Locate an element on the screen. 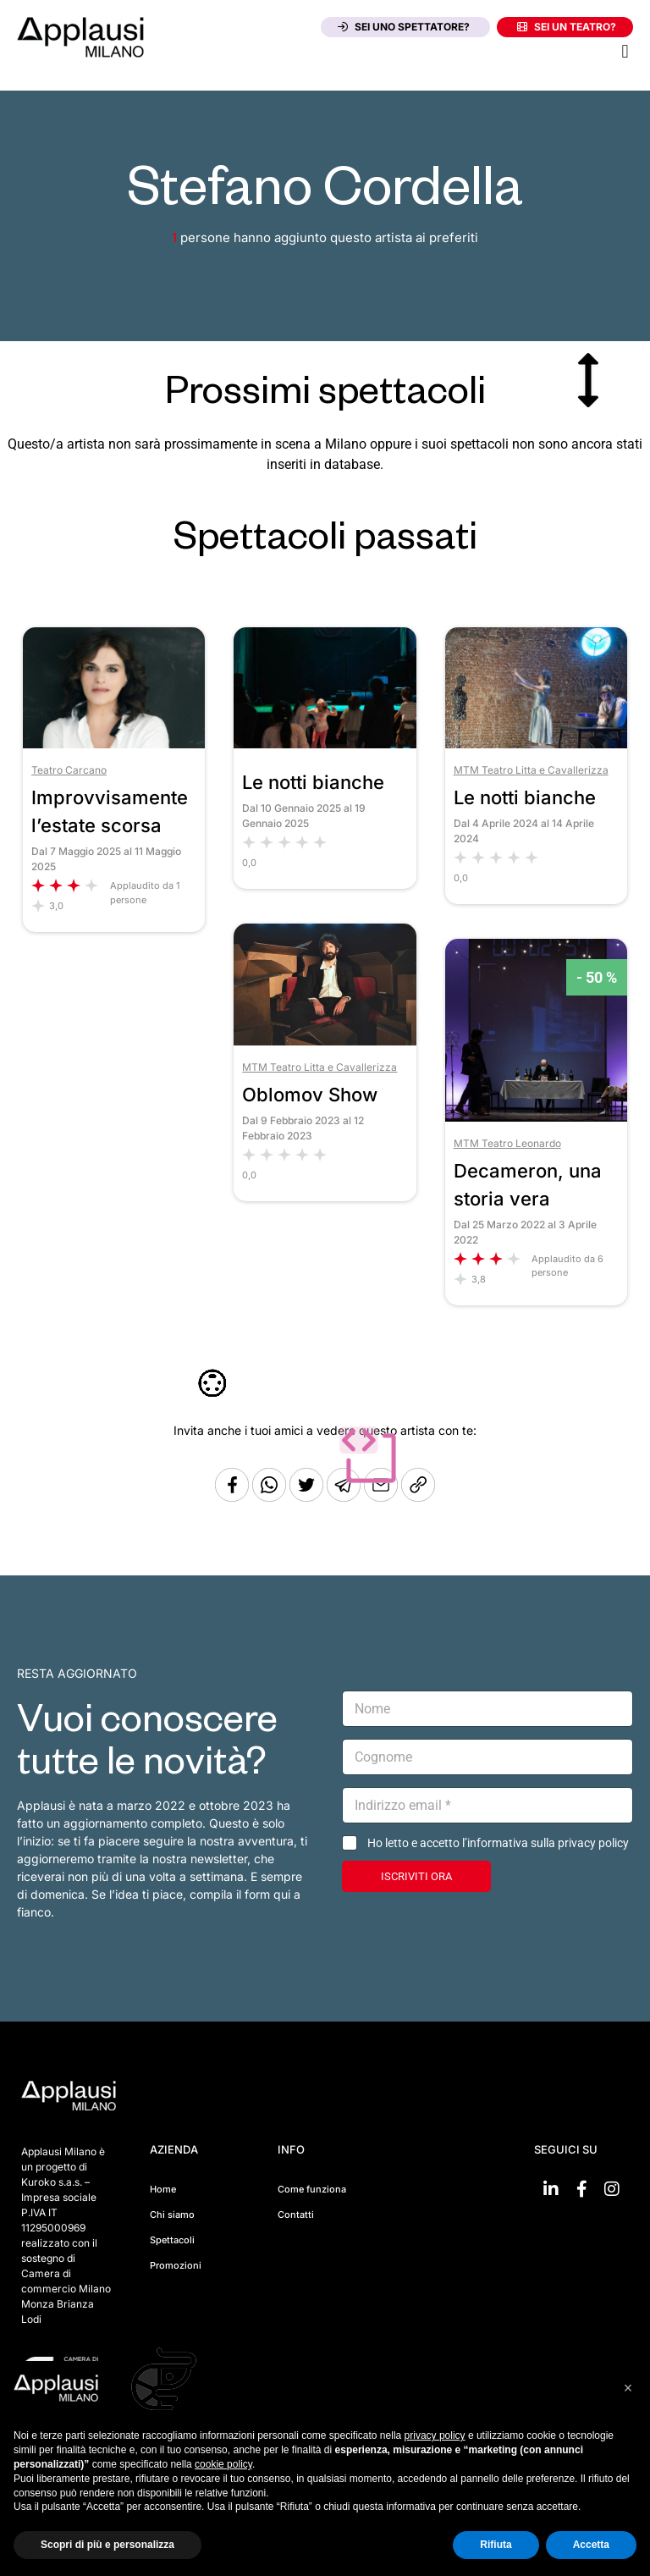  insert a code block or snippet is located at coordinates (371, 1458).